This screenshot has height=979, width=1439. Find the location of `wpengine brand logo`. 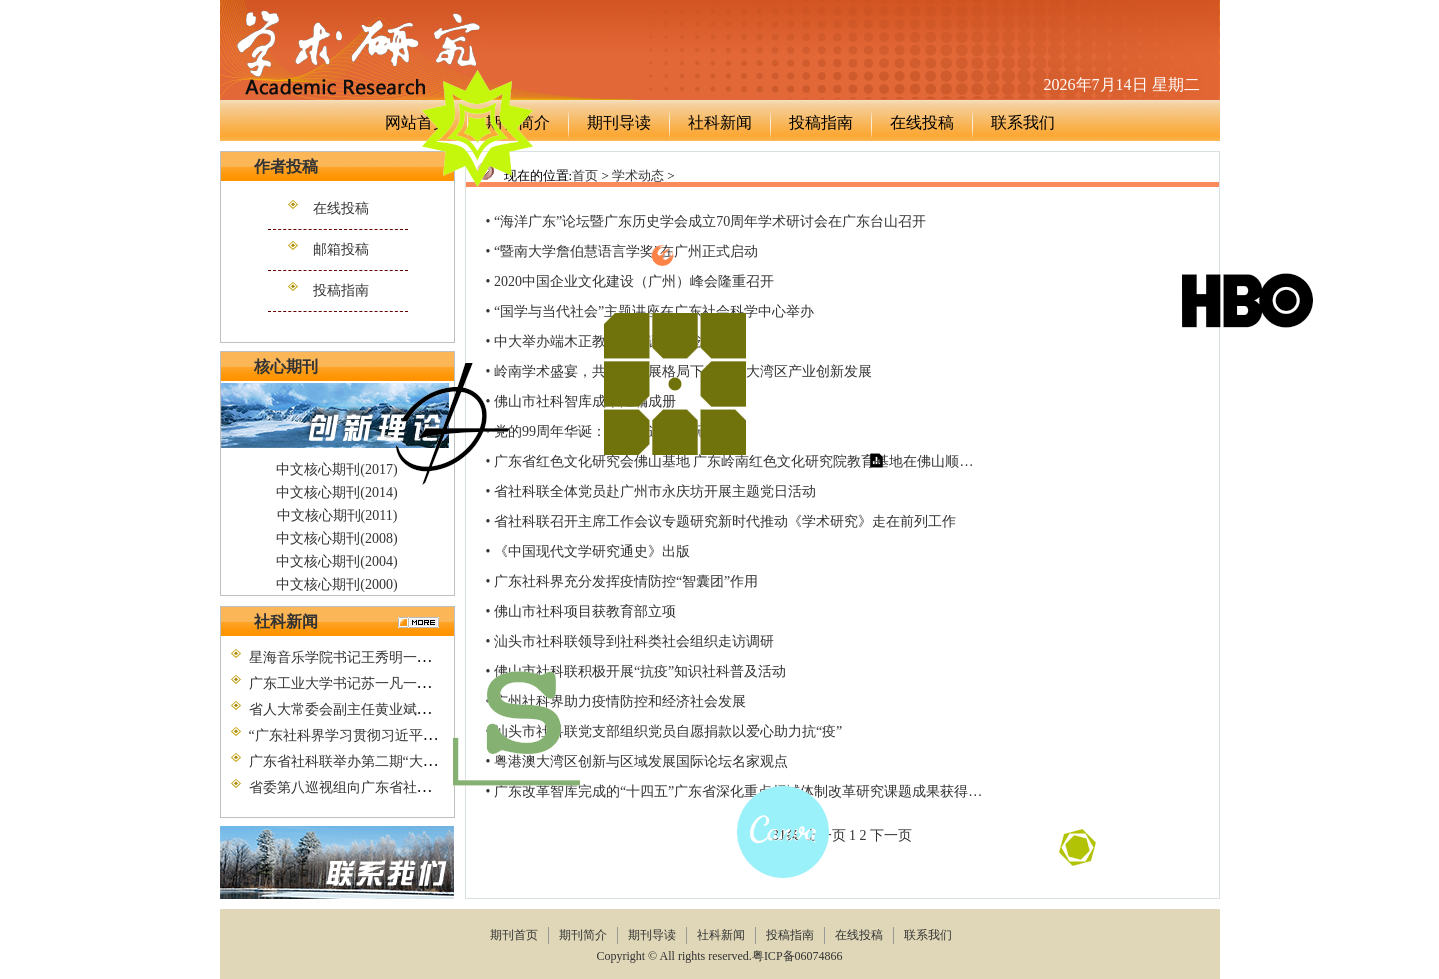

wpengine brand logo is located at coordinates (675, 384).